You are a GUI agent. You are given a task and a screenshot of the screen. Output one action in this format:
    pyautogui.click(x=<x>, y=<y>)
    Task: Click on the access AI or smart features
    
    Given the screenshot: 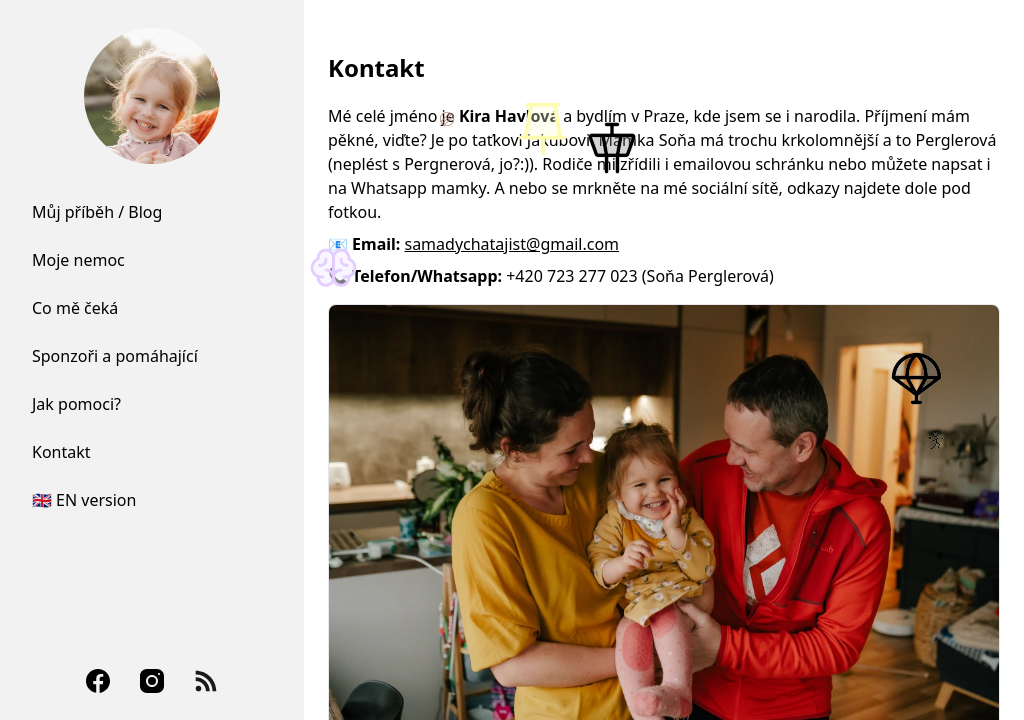 What is the action you would take?
    pyautogui.click(x=333, y=268)
    